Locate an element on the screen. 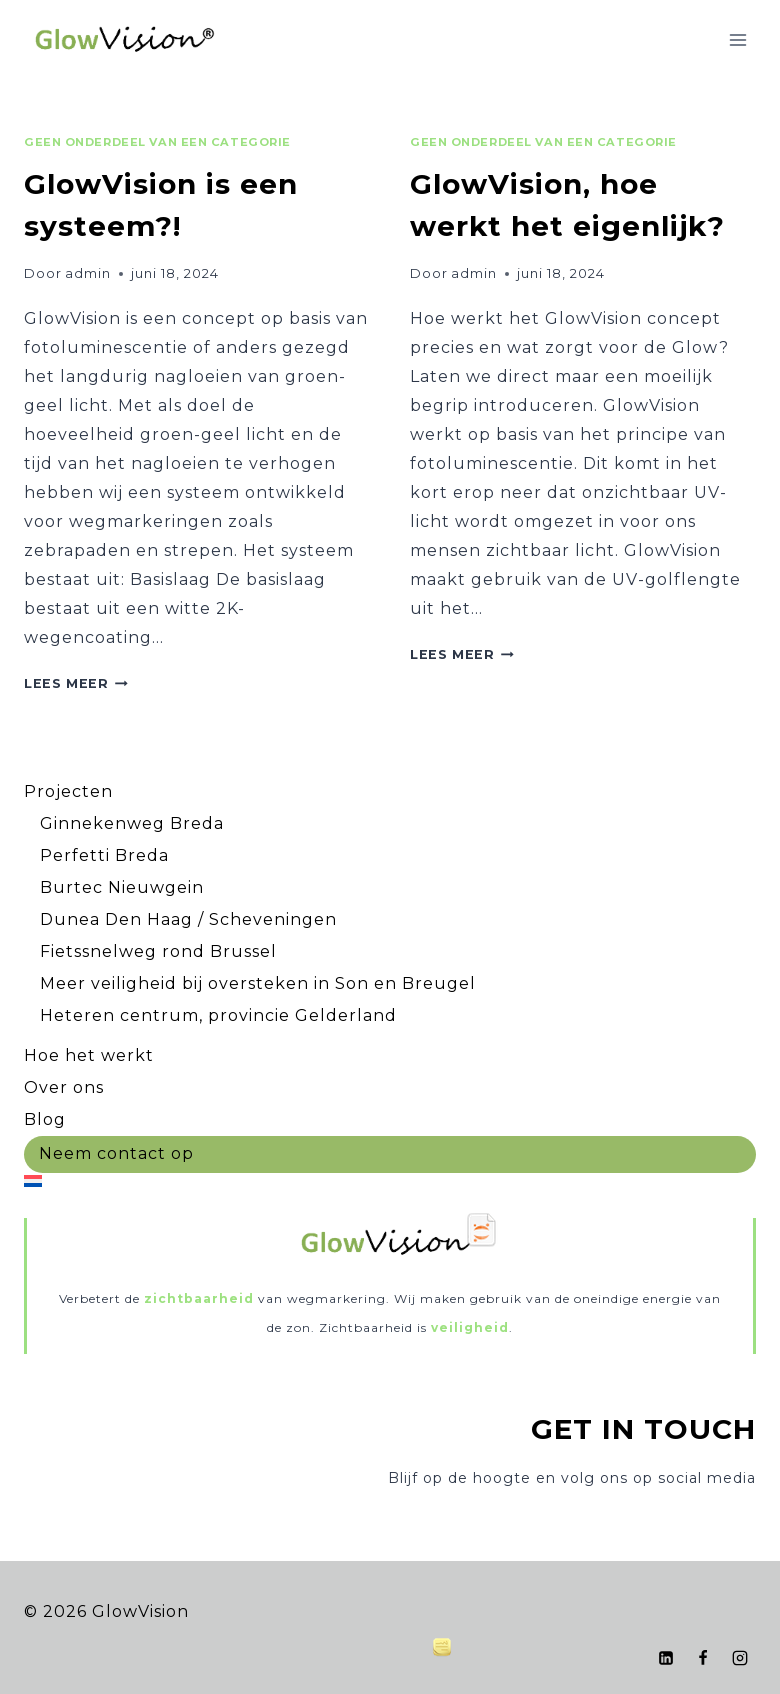  open the stickies app for quick notes is located at coordinates (442, 1647).